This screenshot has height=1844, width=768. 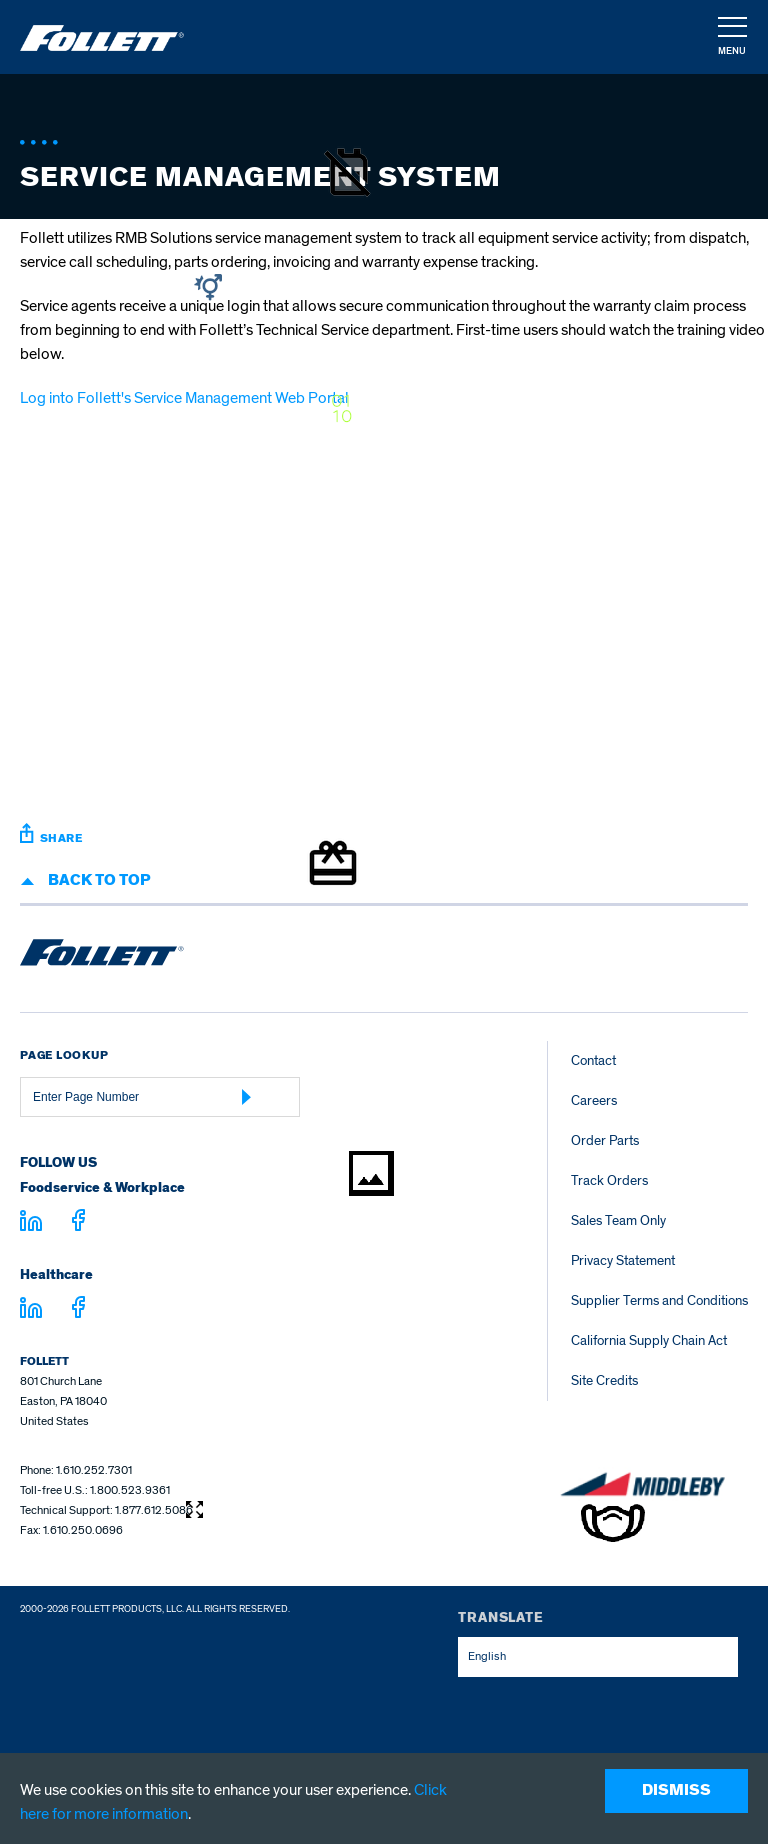 What do you see at coordinates (333, 864) in the screenshot?
I see `redeem a gift card or voucher` at bounding box center [333, 864].